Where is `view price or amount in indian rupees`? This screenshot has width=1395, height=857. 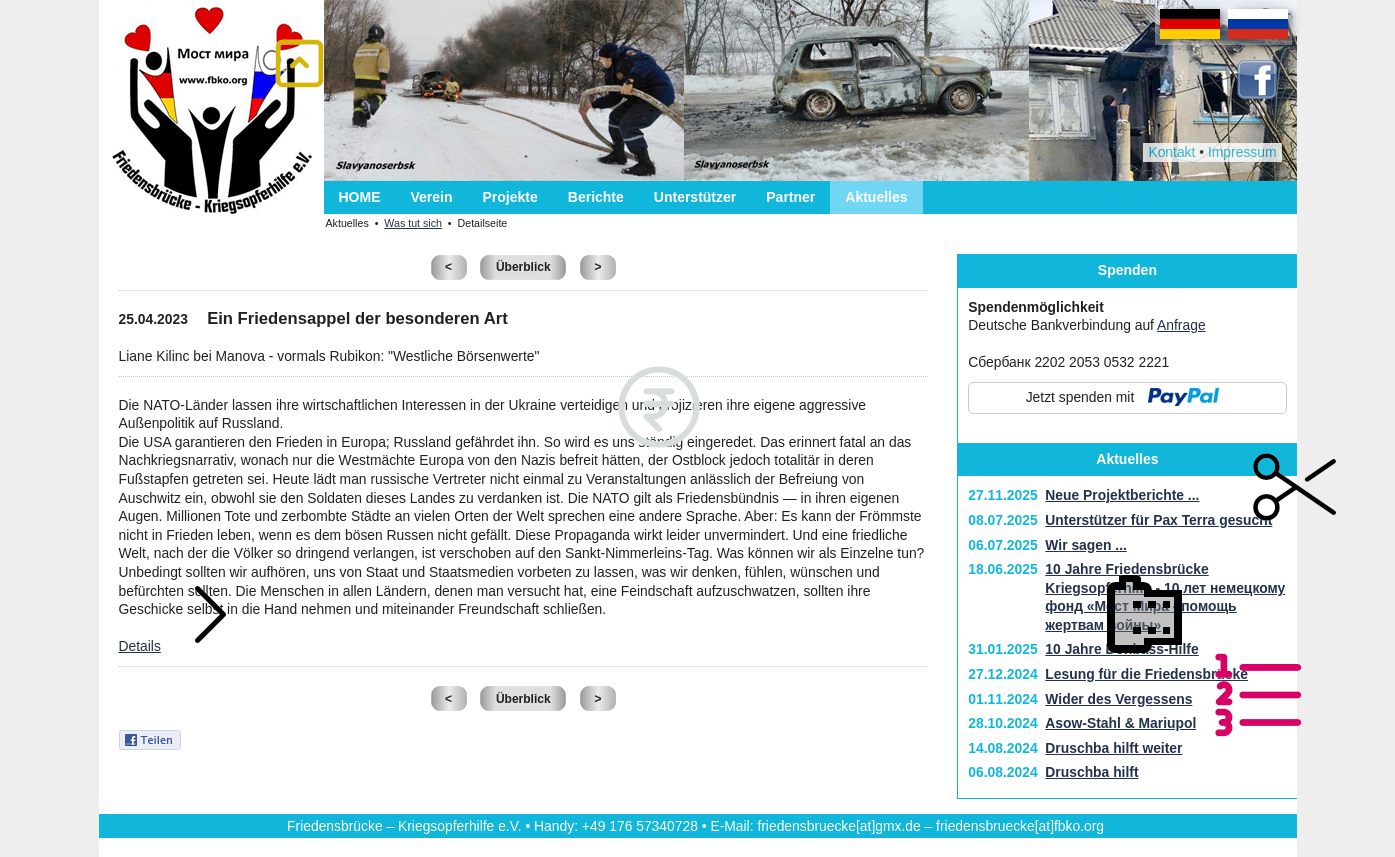 view price or amount in indian rupees is located at coordinates (659, 407).